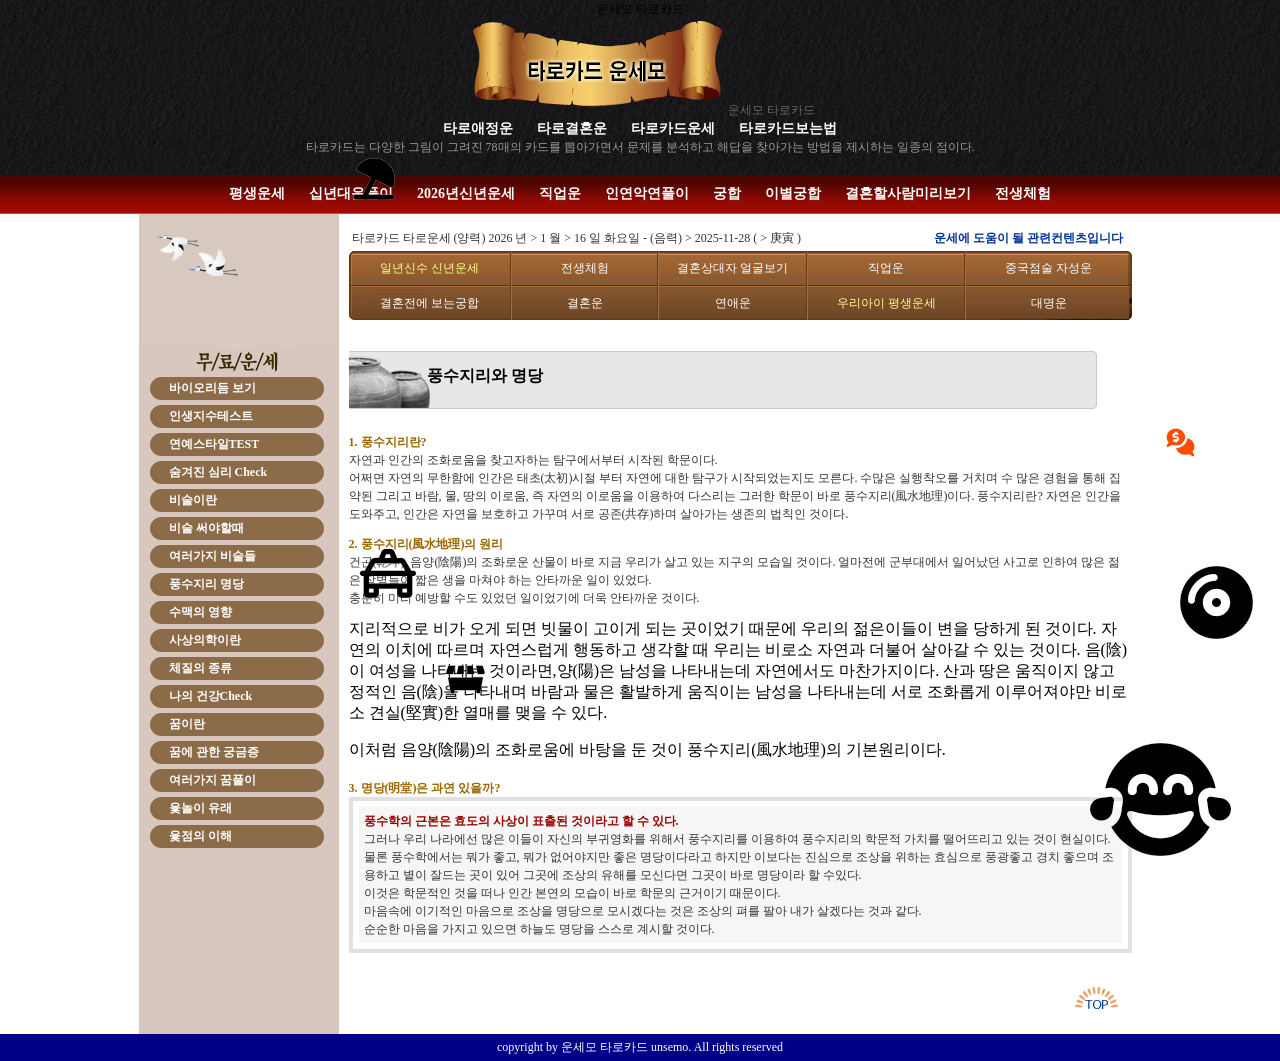  Describe the element at coordinates (388, 577) in the screenshot. I see `request a taxi or cab ride` at that location.